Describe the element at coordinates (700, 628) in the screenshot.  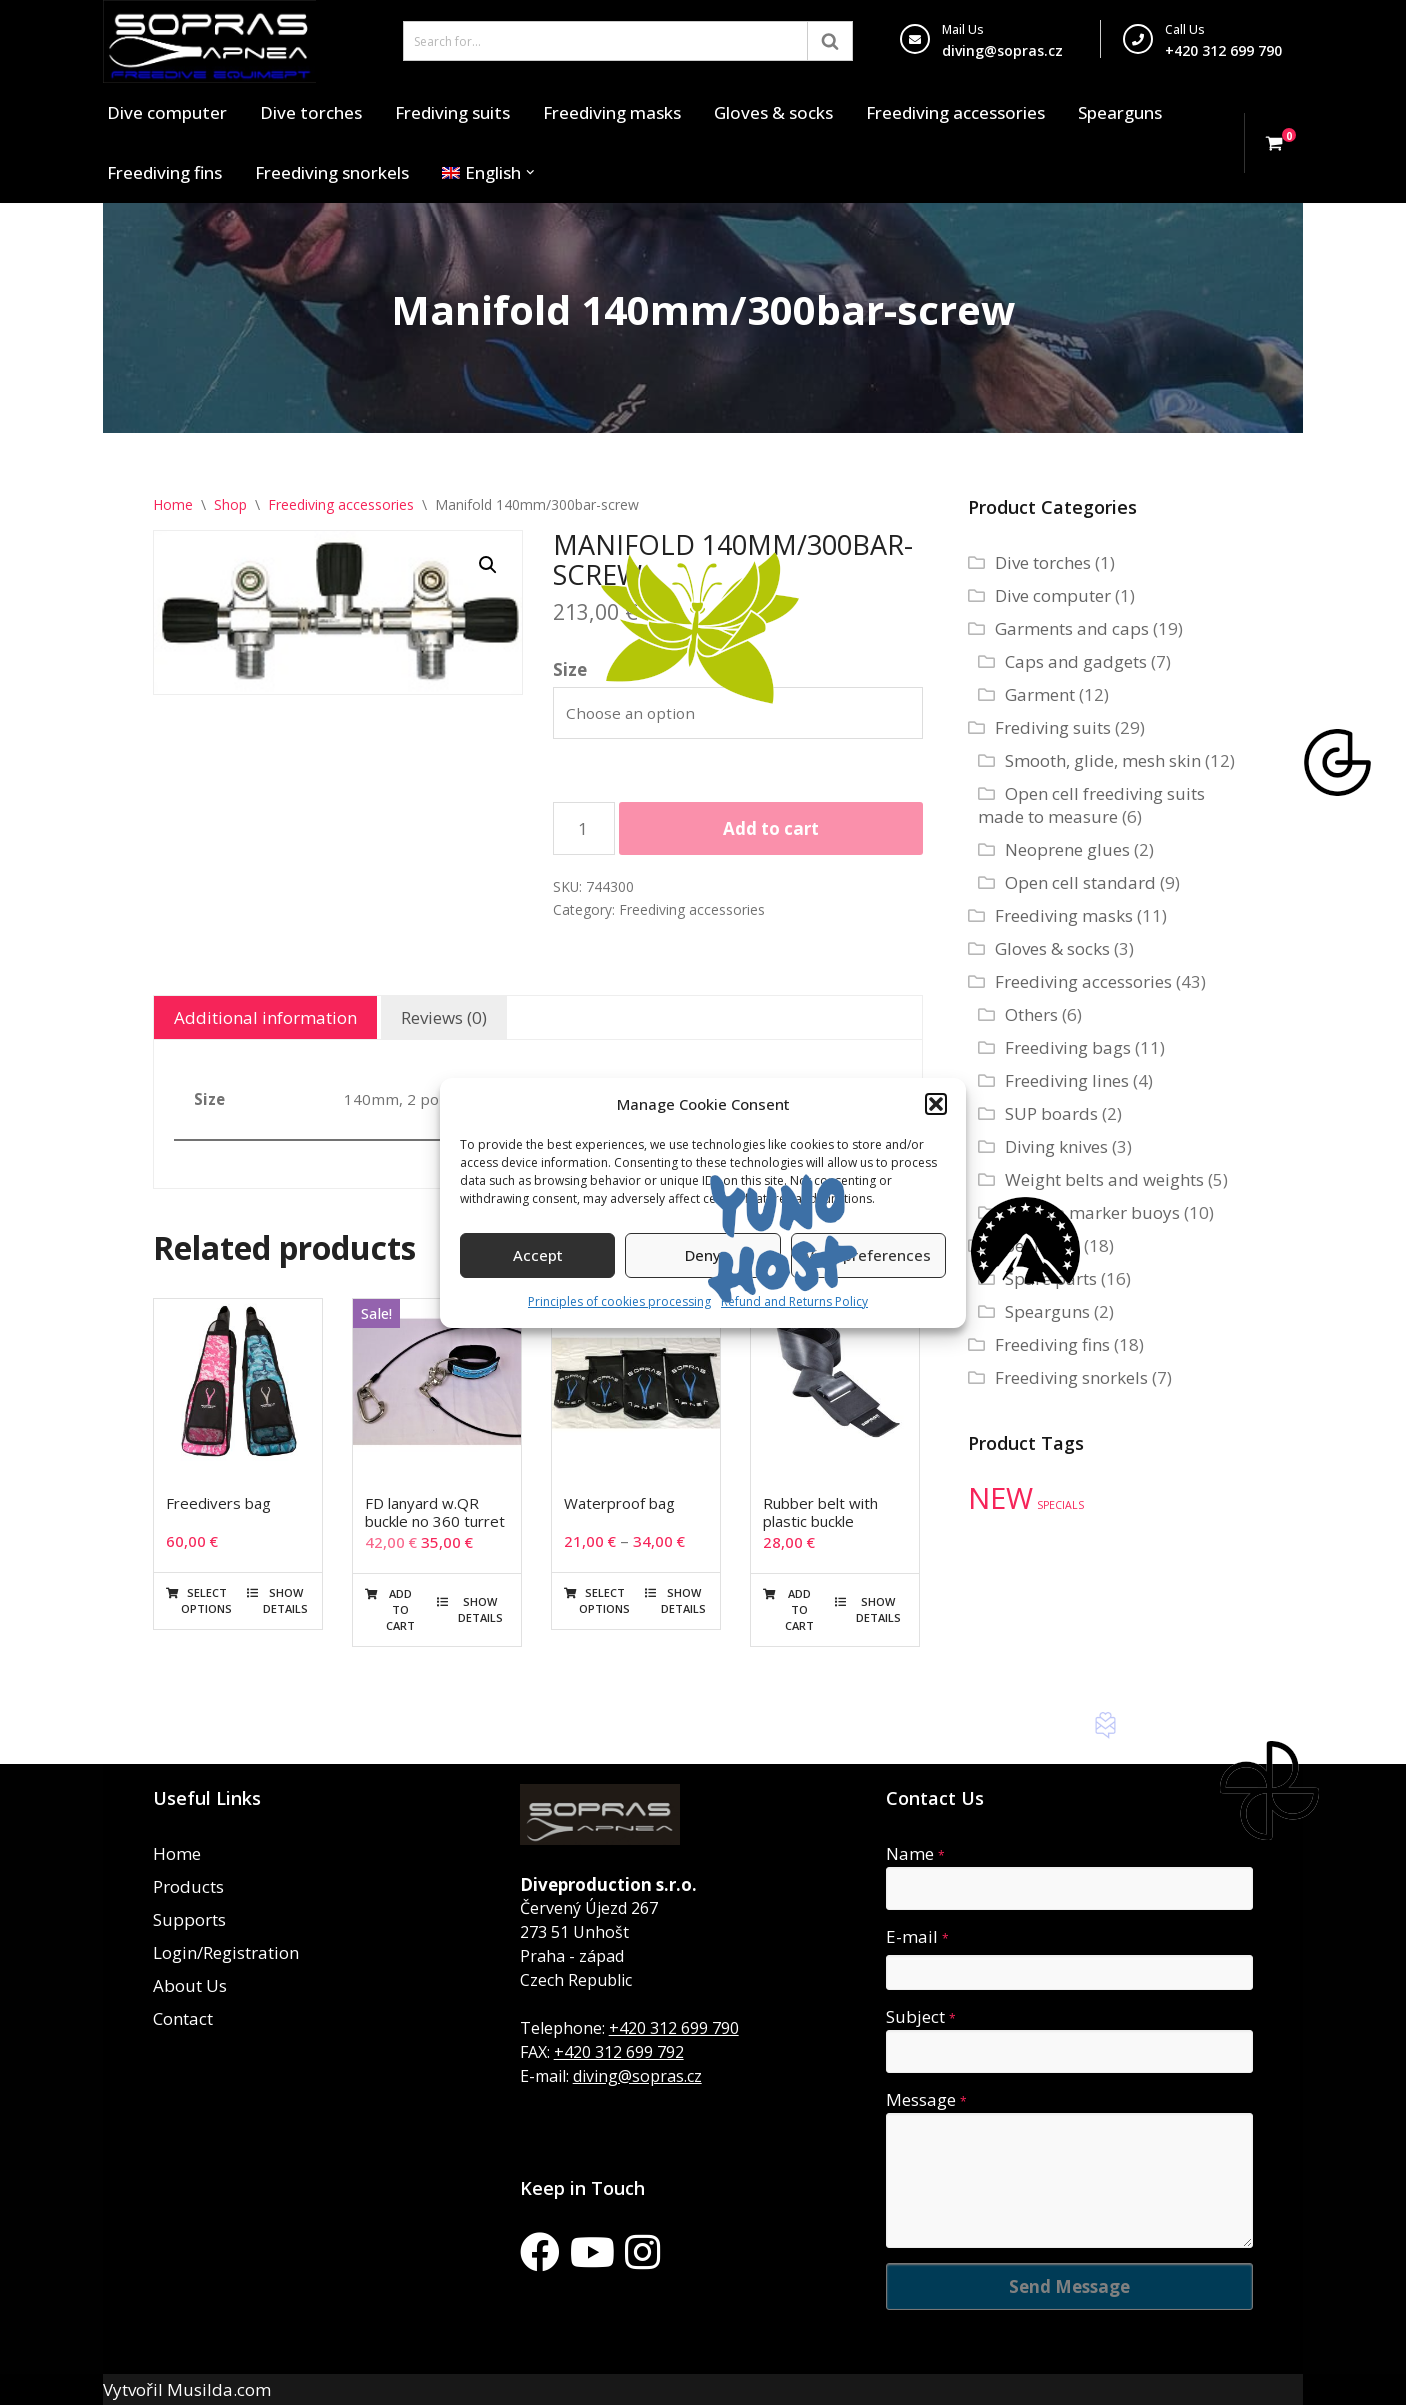
I see `wiki.js documentation or knowledge base` at that location.